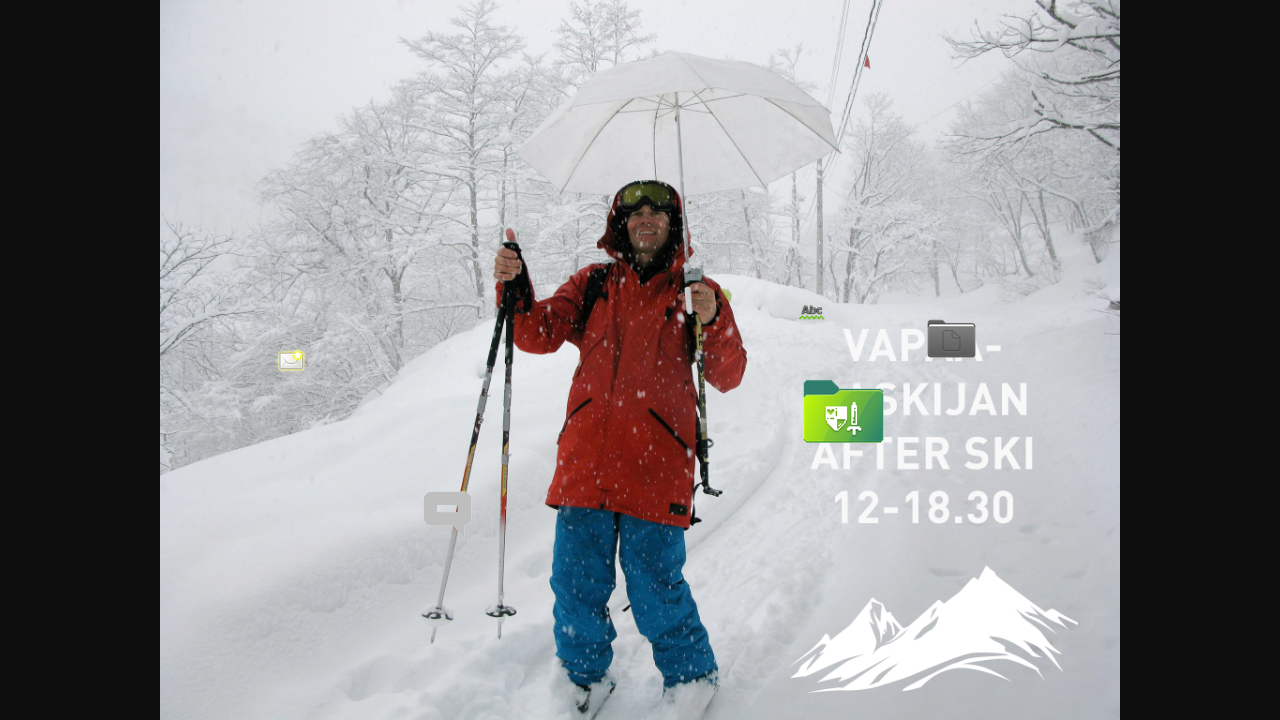 This screenshot has width=1280, height=720. What do you see at coordinates (951, 338) in the screenshot?
I see `open your documents folder` at bounding box center [951, 338].